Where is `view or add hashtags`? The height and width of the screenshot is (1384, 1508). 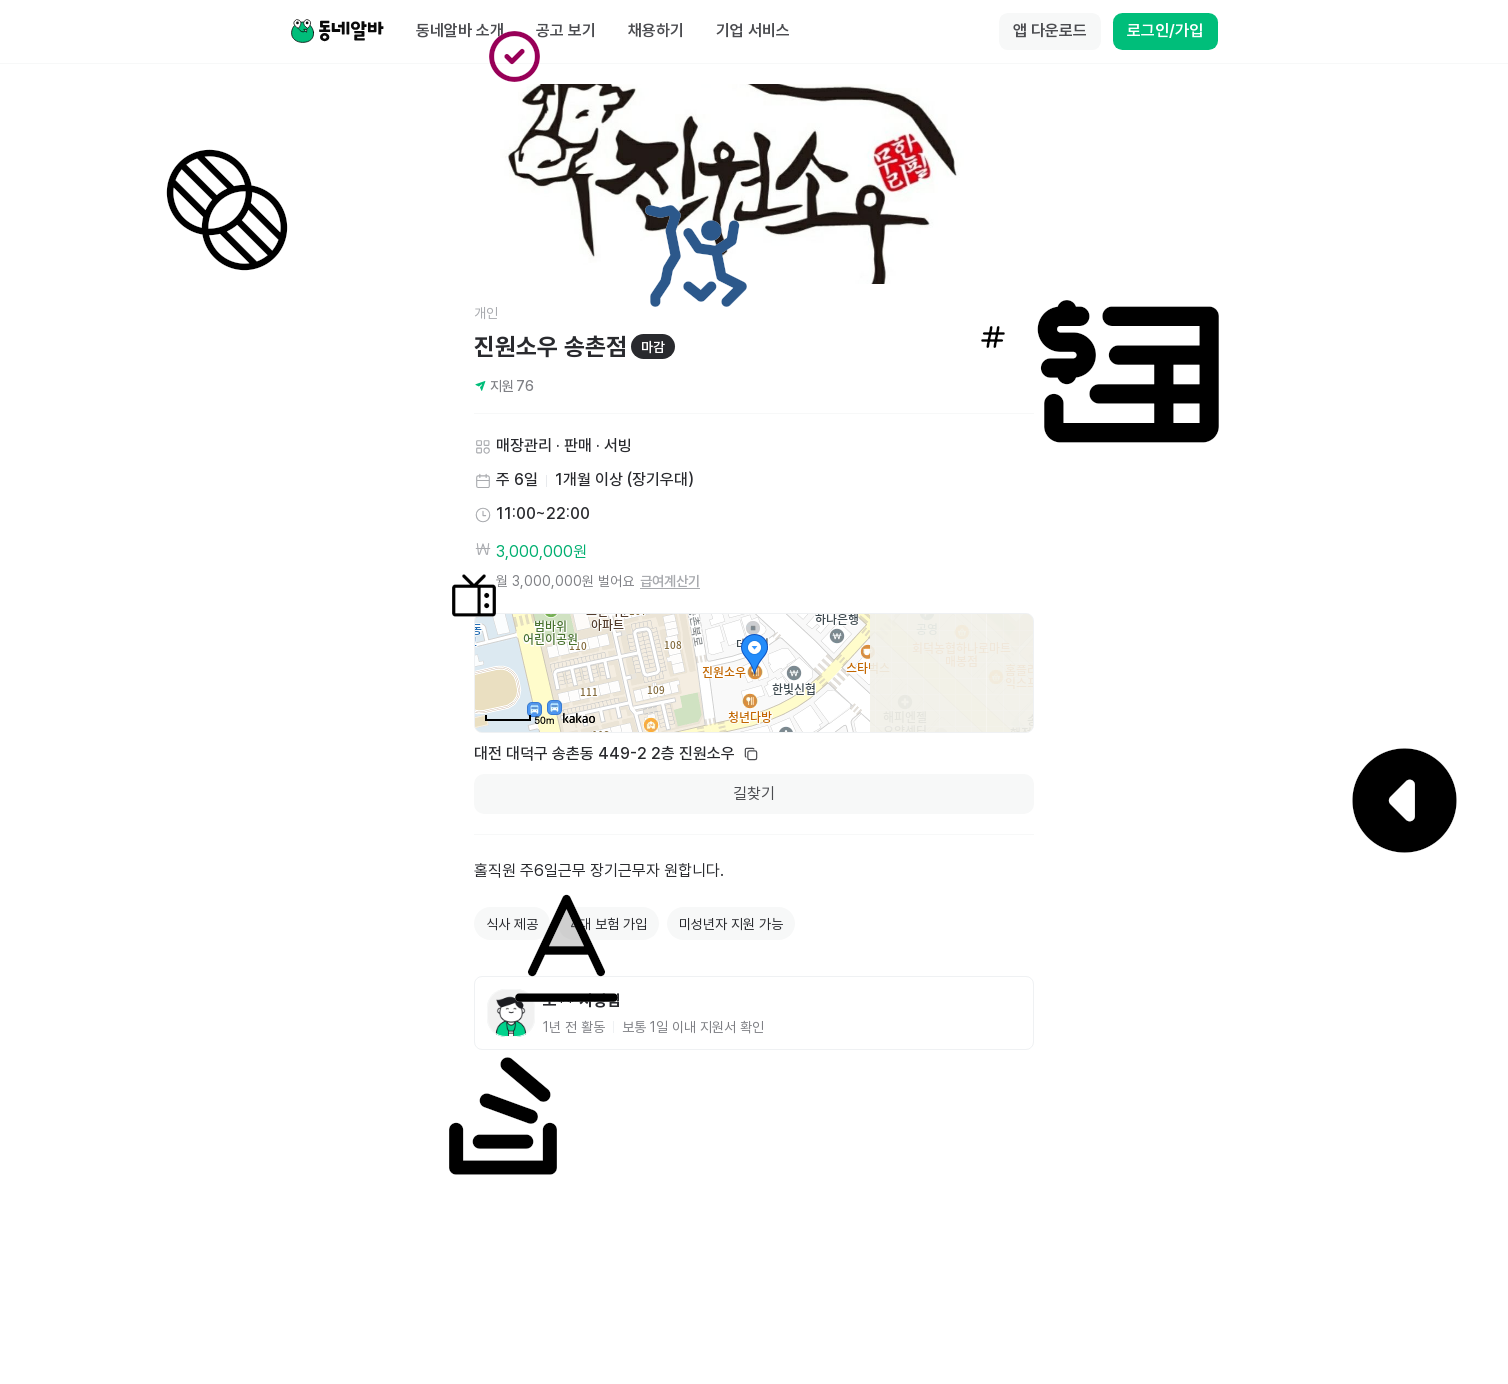
view or add hashtags is located at coordinates (993, 337).